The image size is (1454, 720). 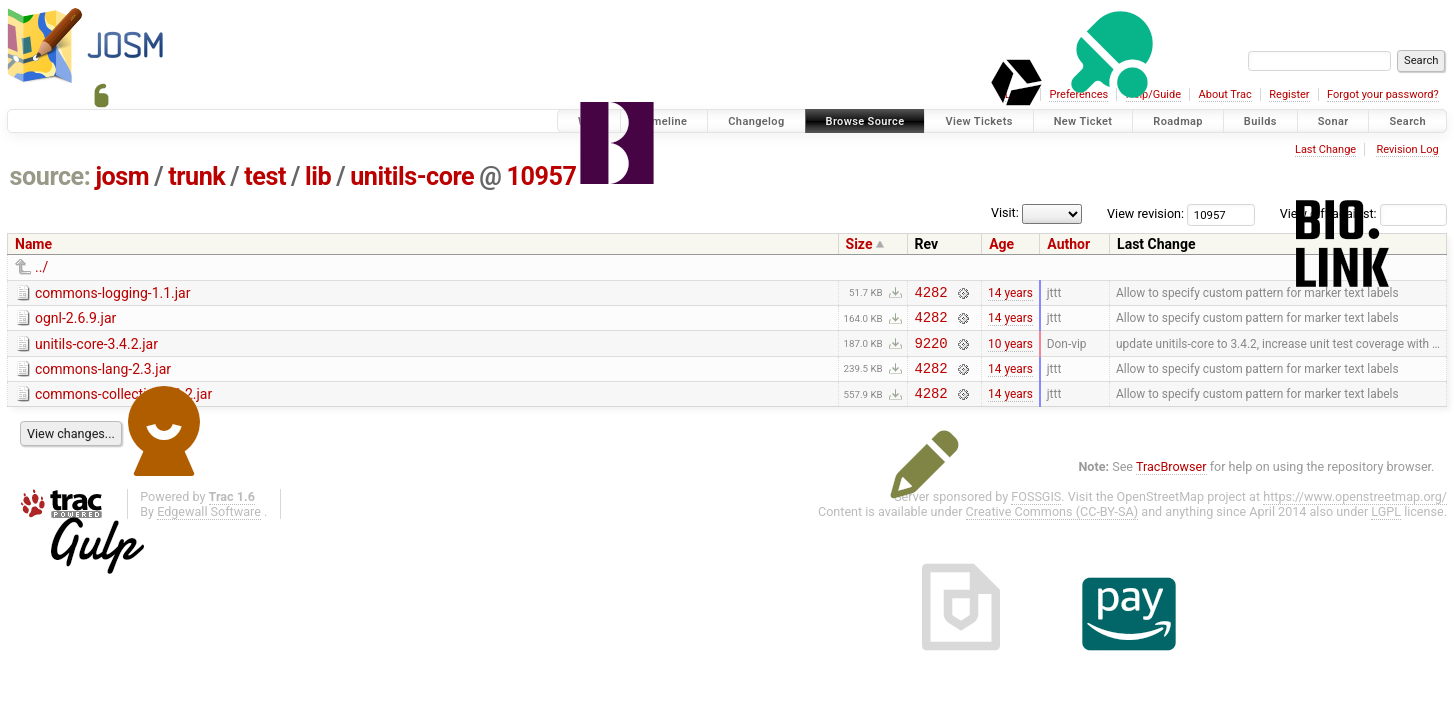 I want to click on view protected or secured document, so click(x=961, y=607).